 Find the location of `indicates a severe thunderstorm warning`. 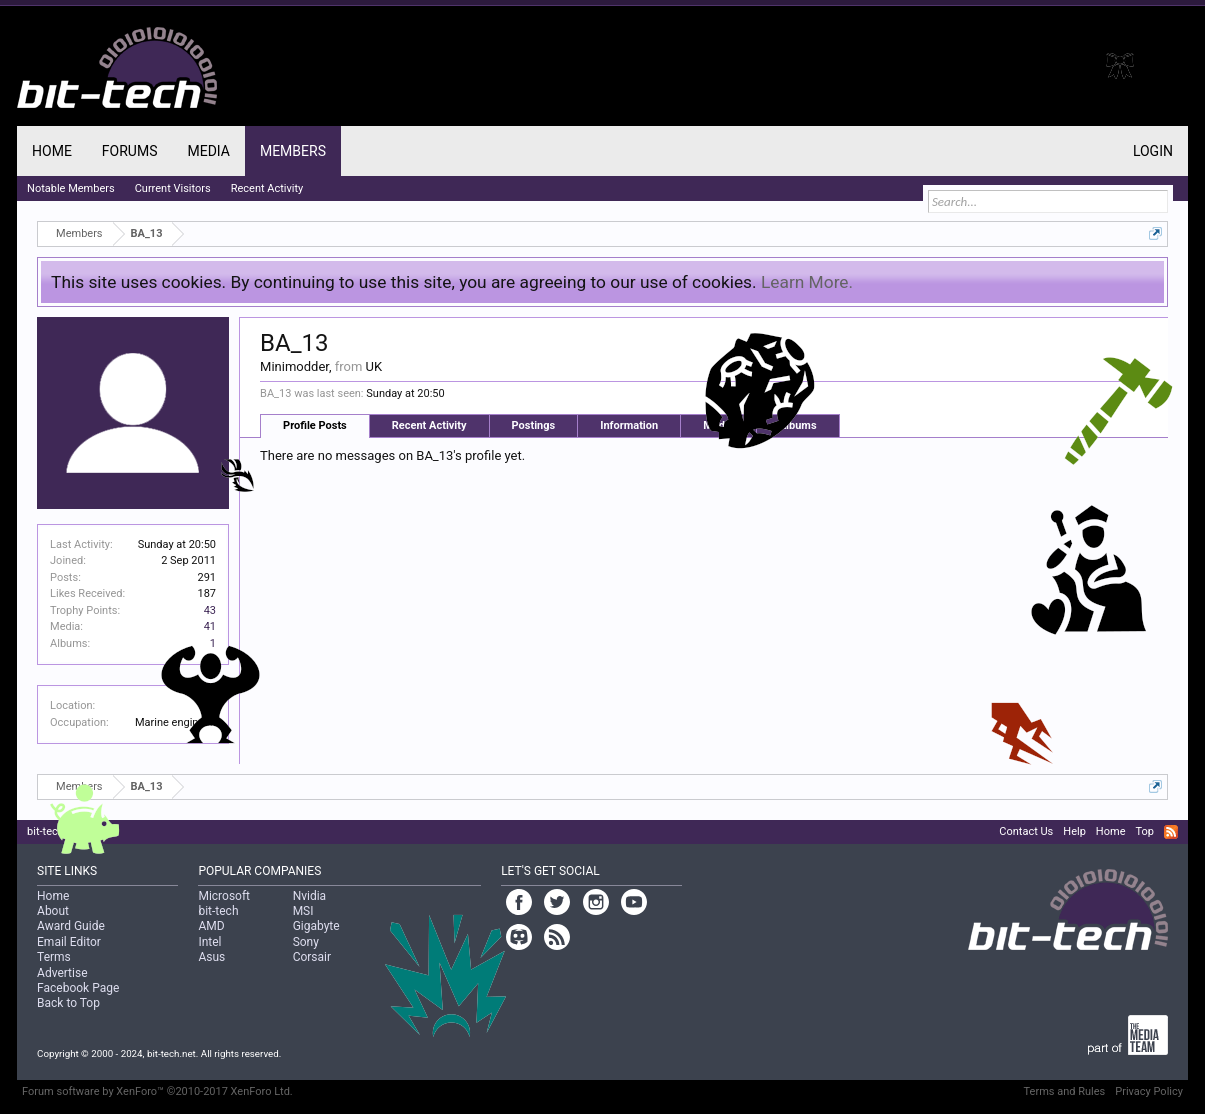

indicates a severe thunderstorm warning is located at coordinates (1022, 734).